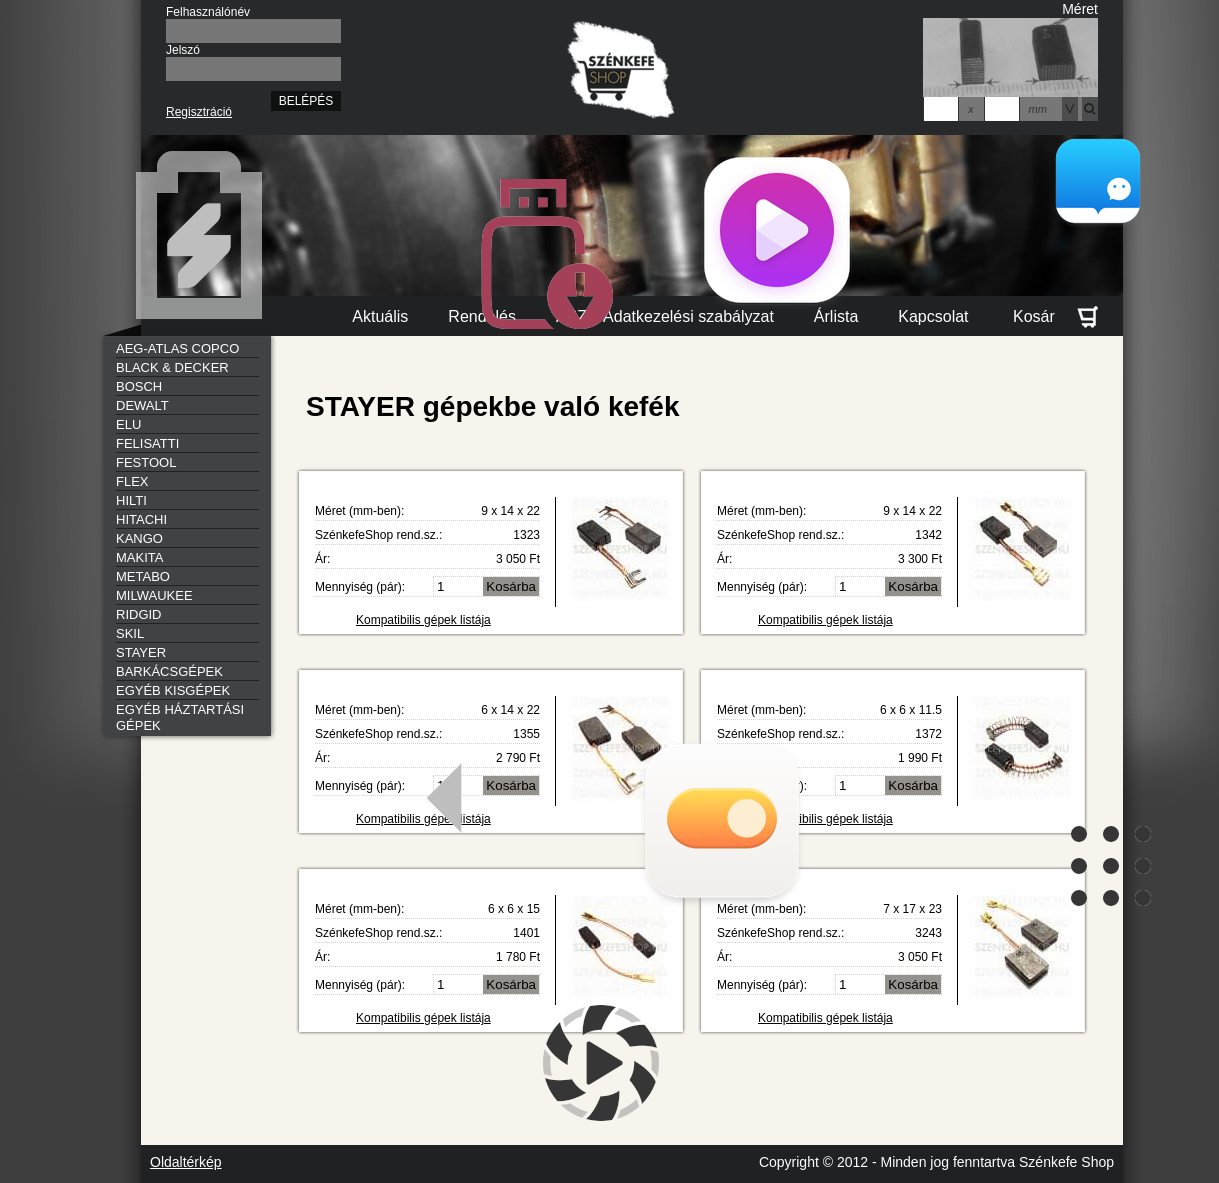 This screenshot has height=1183, width=1219. Describe the element at coordinates (1111, 866) in the screenshot. I see `view all applications` at that location.